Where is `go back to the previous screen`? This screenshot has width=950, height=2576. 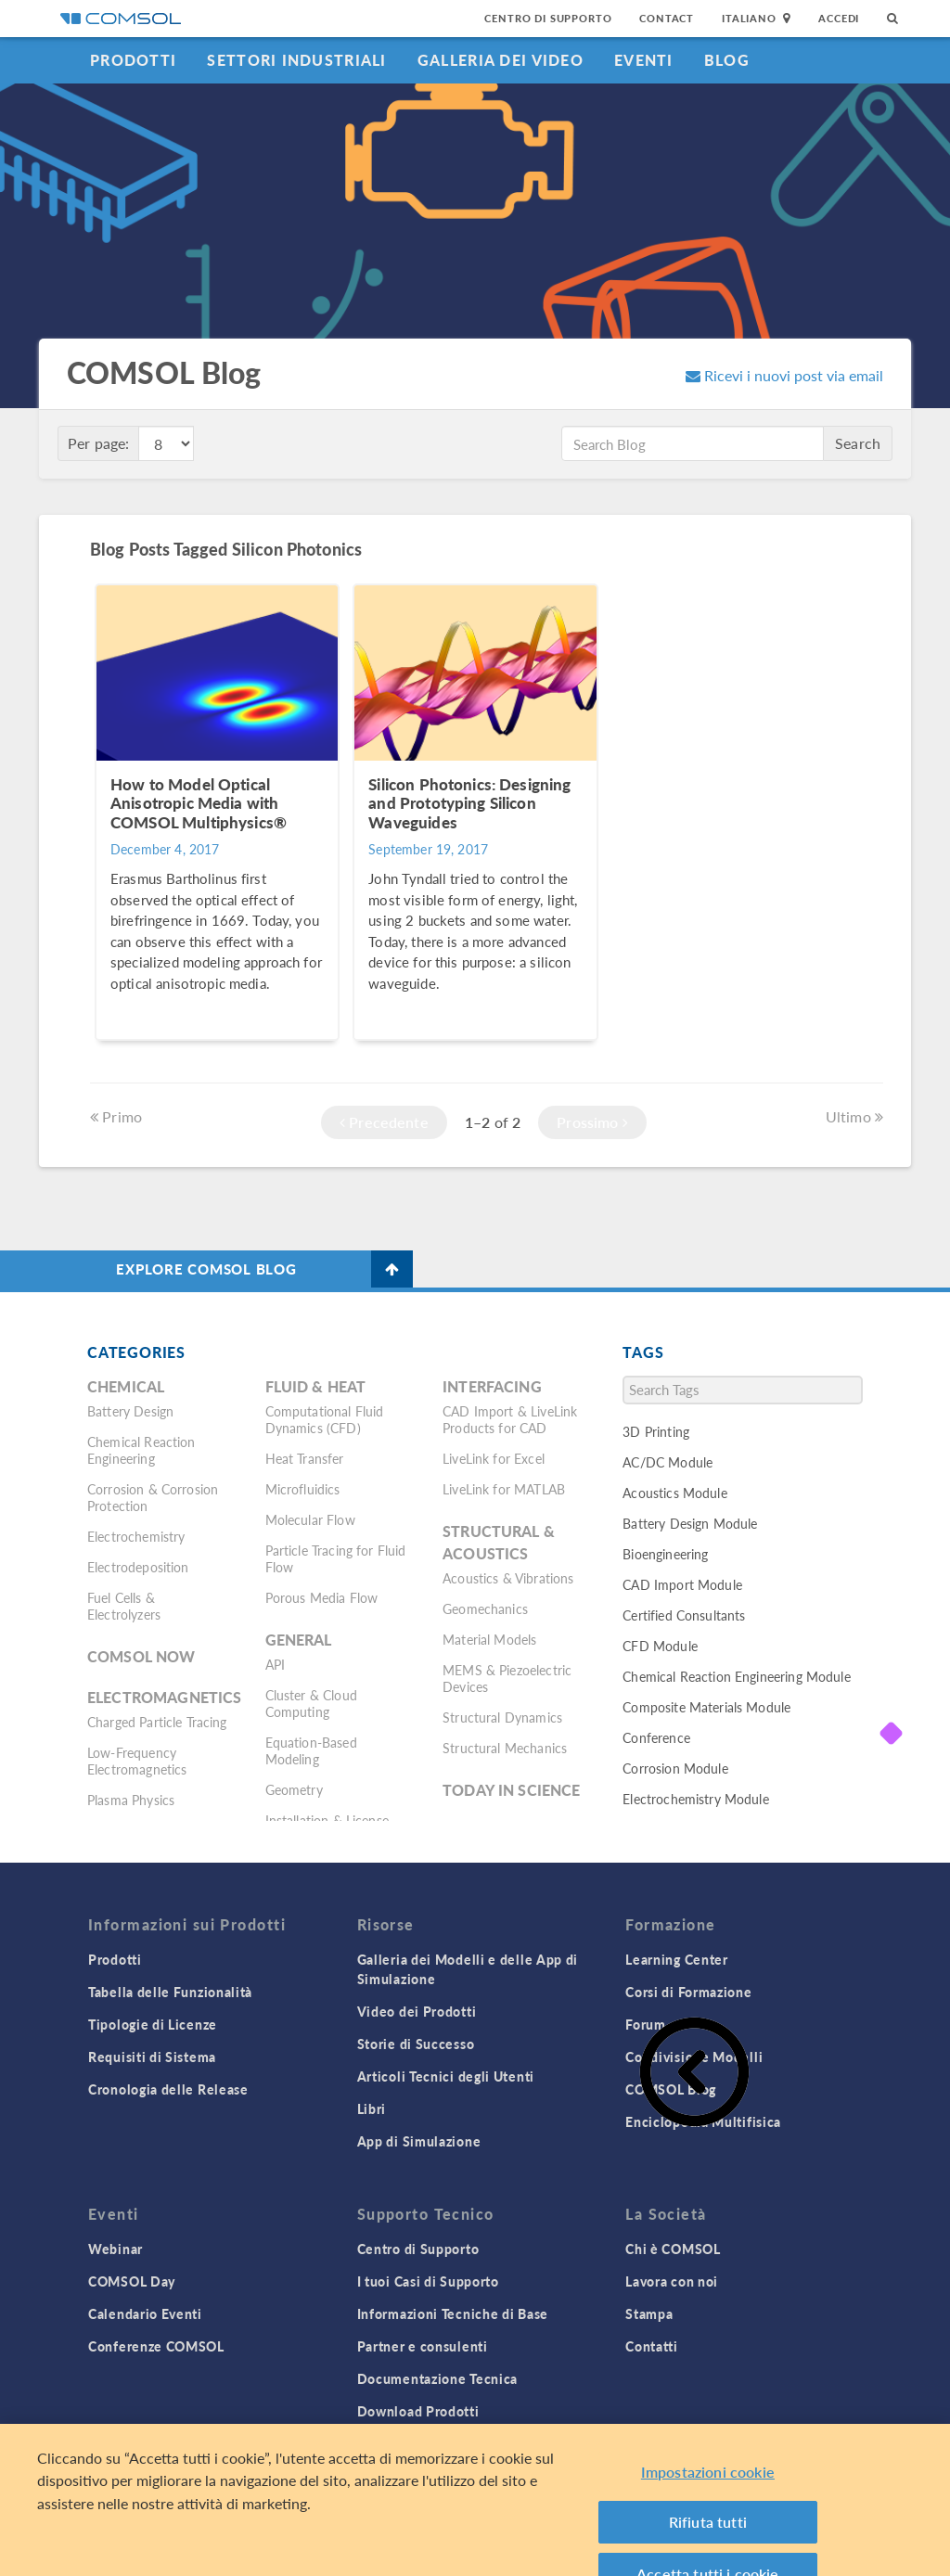
go back to the previous screen is located at coordinates (694, 2071).